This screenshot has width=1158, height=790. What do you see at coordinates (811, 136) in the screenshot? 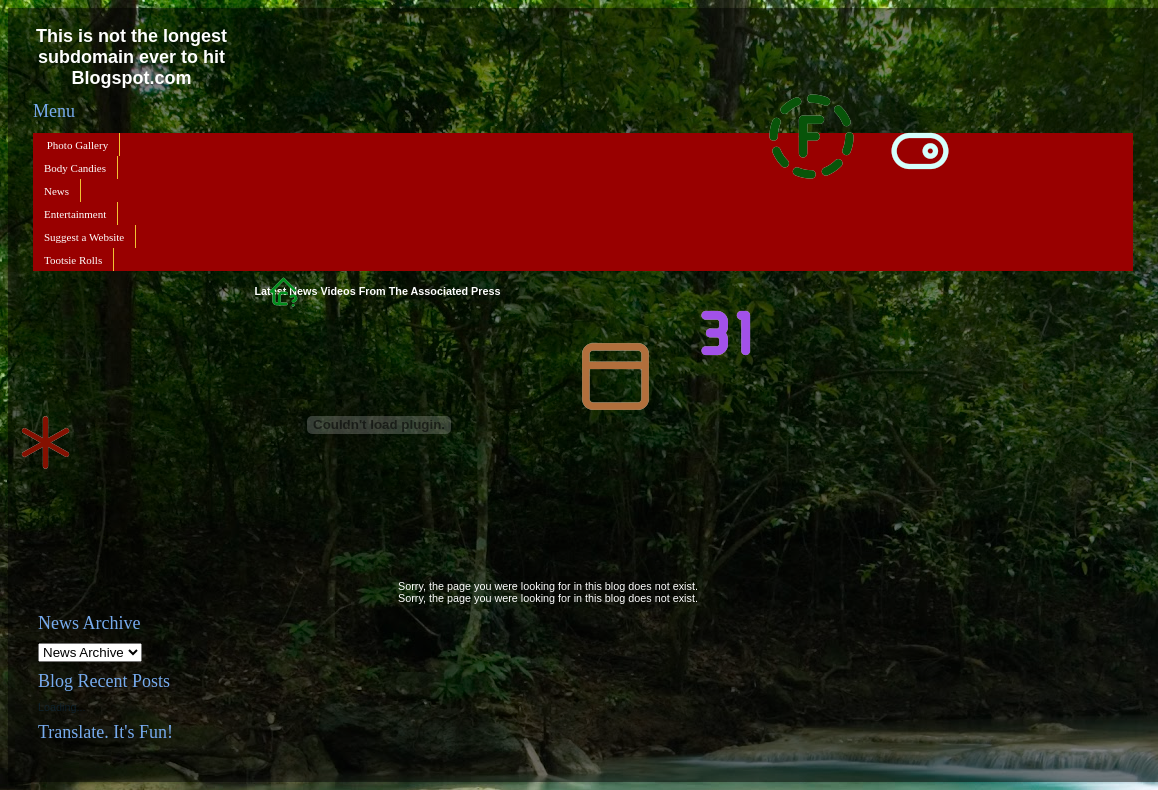
I see `indicates a draft or pending status` at bounding box center [811, 136].